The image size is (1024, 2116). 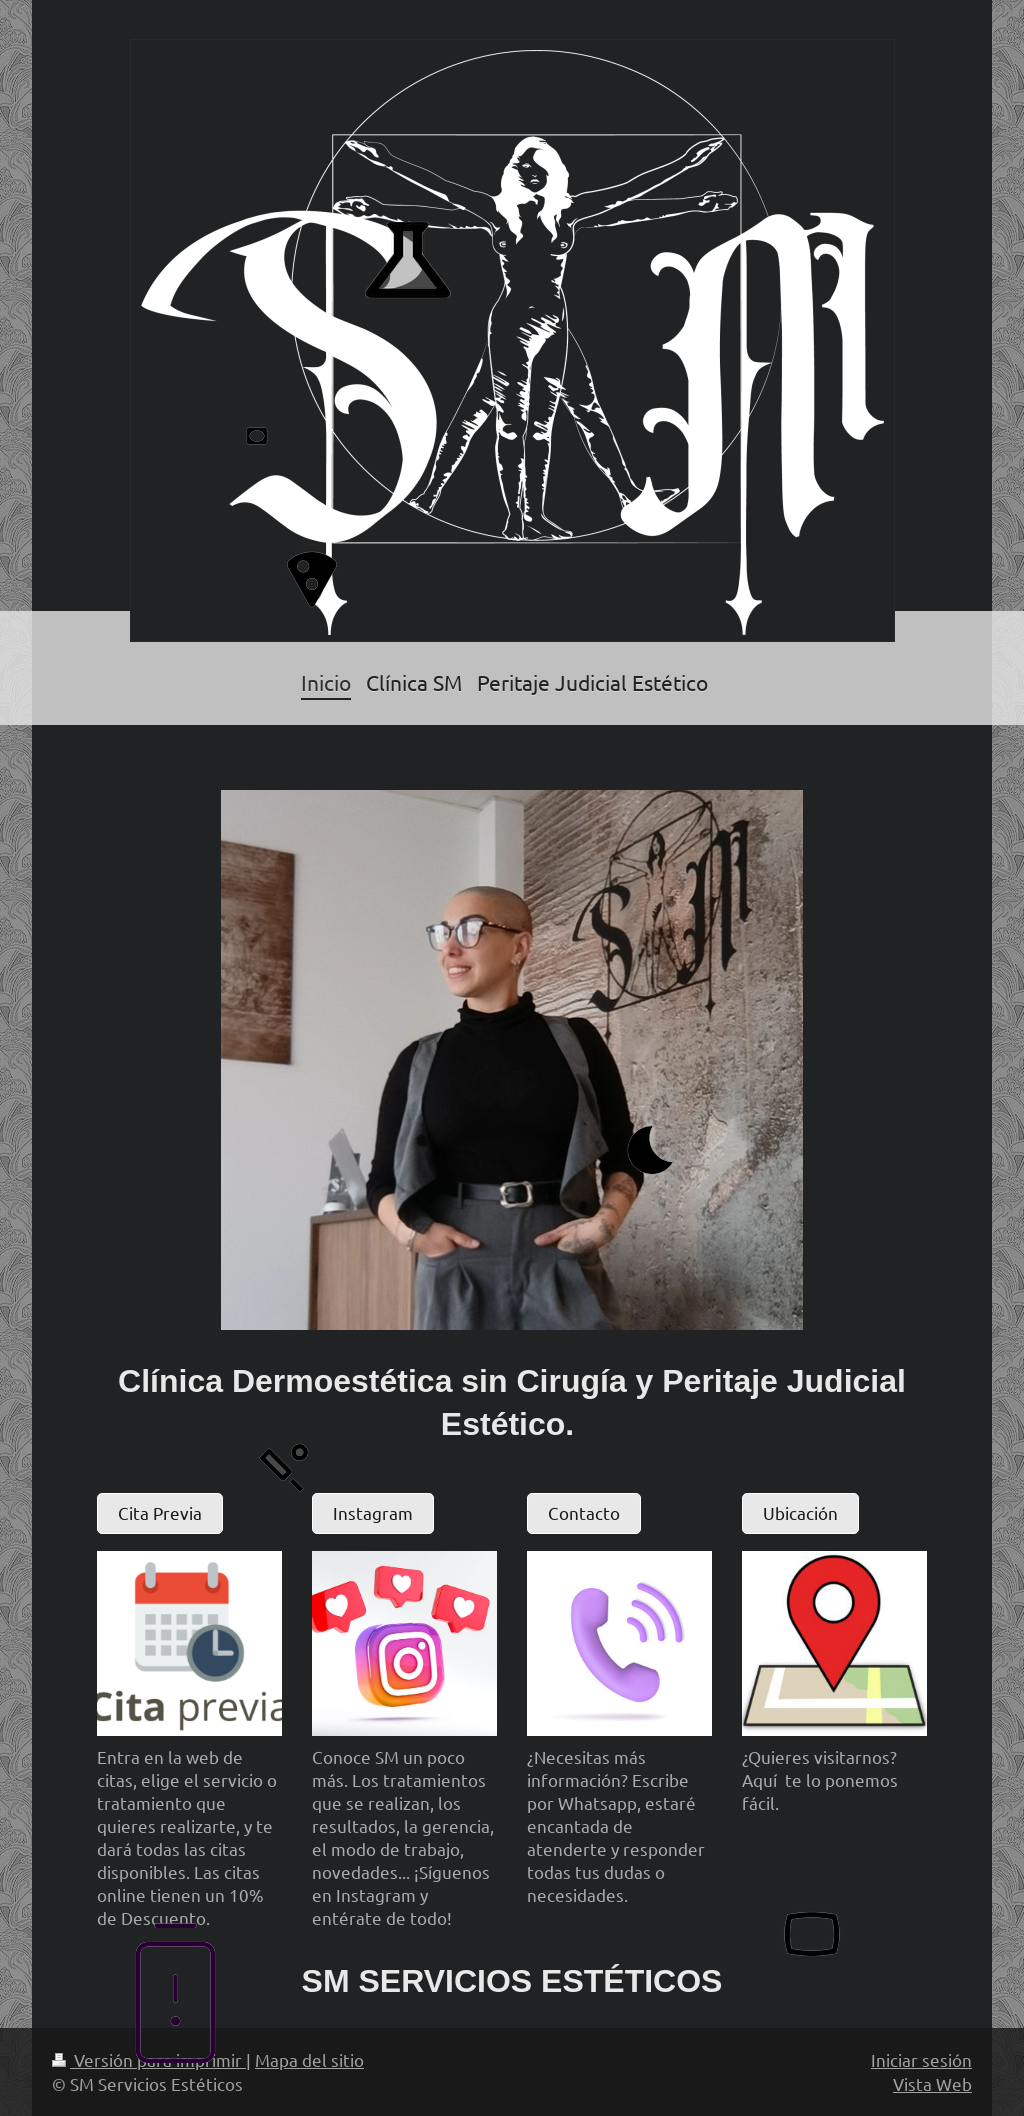 I want to click on access cricket sports content, so click(x=284, y=1468).